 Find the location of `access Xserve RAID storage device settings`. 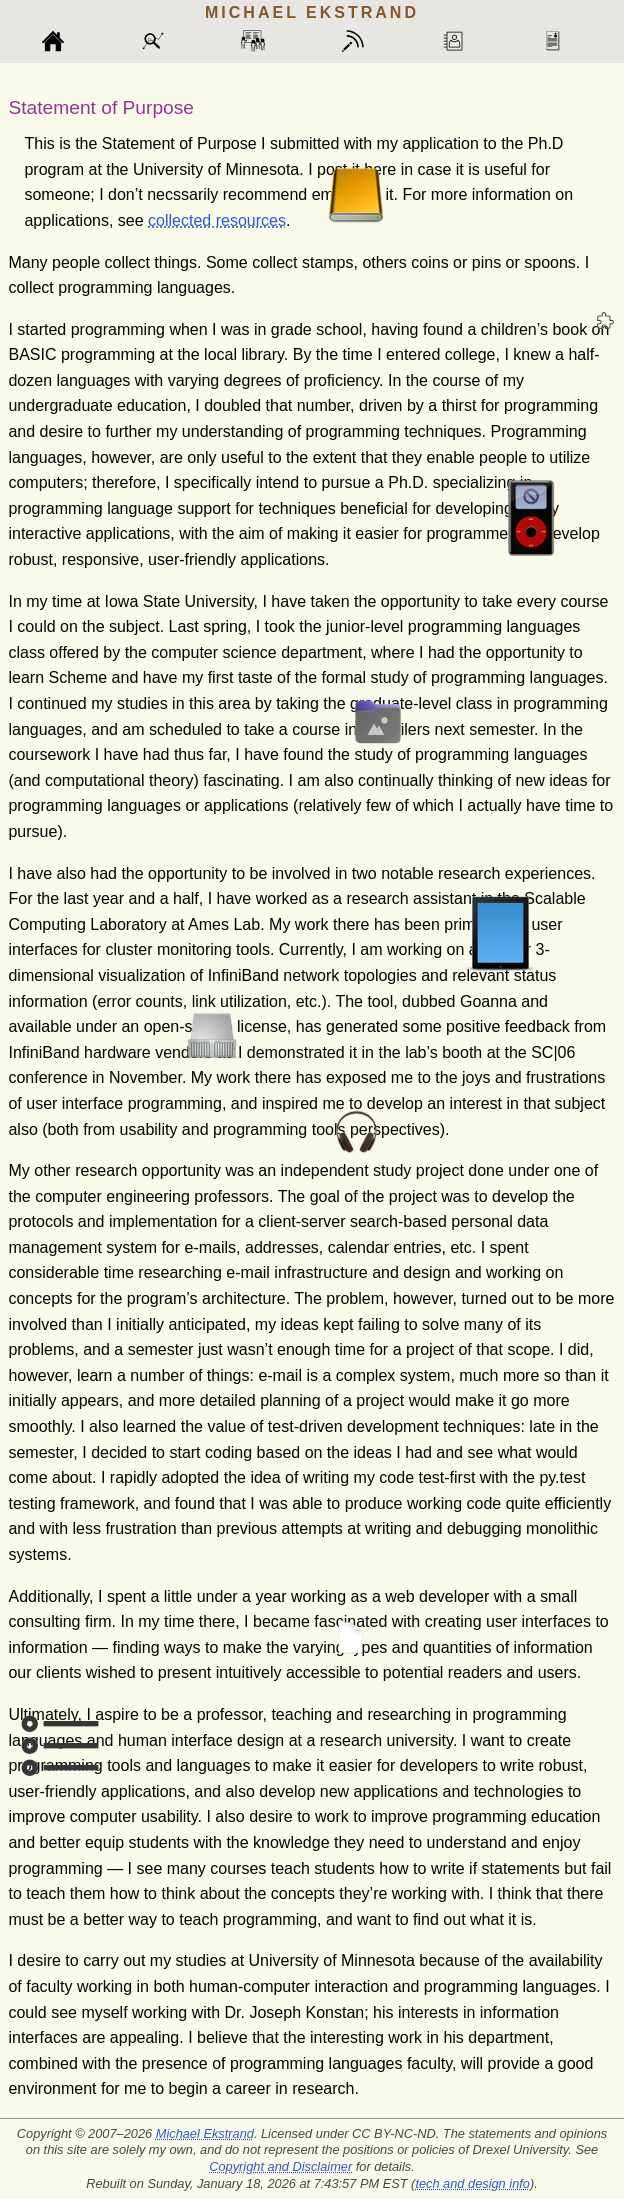

access Xserve RAID storage device settings is located at coordinates (212, 1035).